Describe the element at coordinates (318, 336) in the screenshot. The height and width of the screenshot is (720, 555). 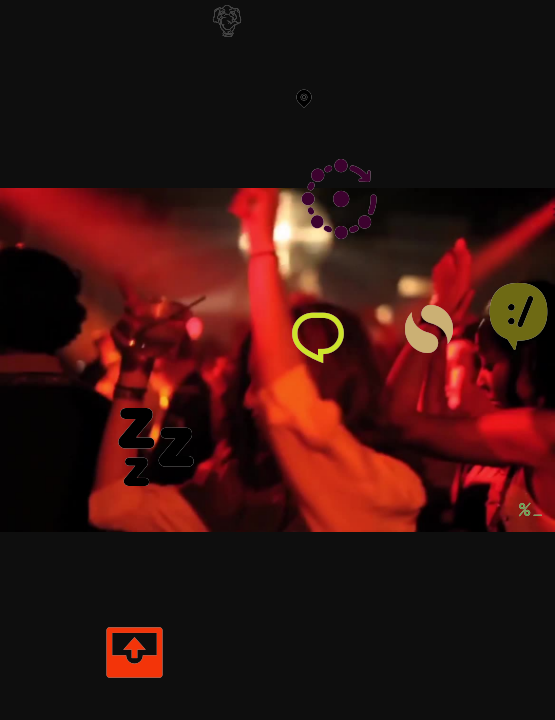
I see `open chat or messaging` at that location.